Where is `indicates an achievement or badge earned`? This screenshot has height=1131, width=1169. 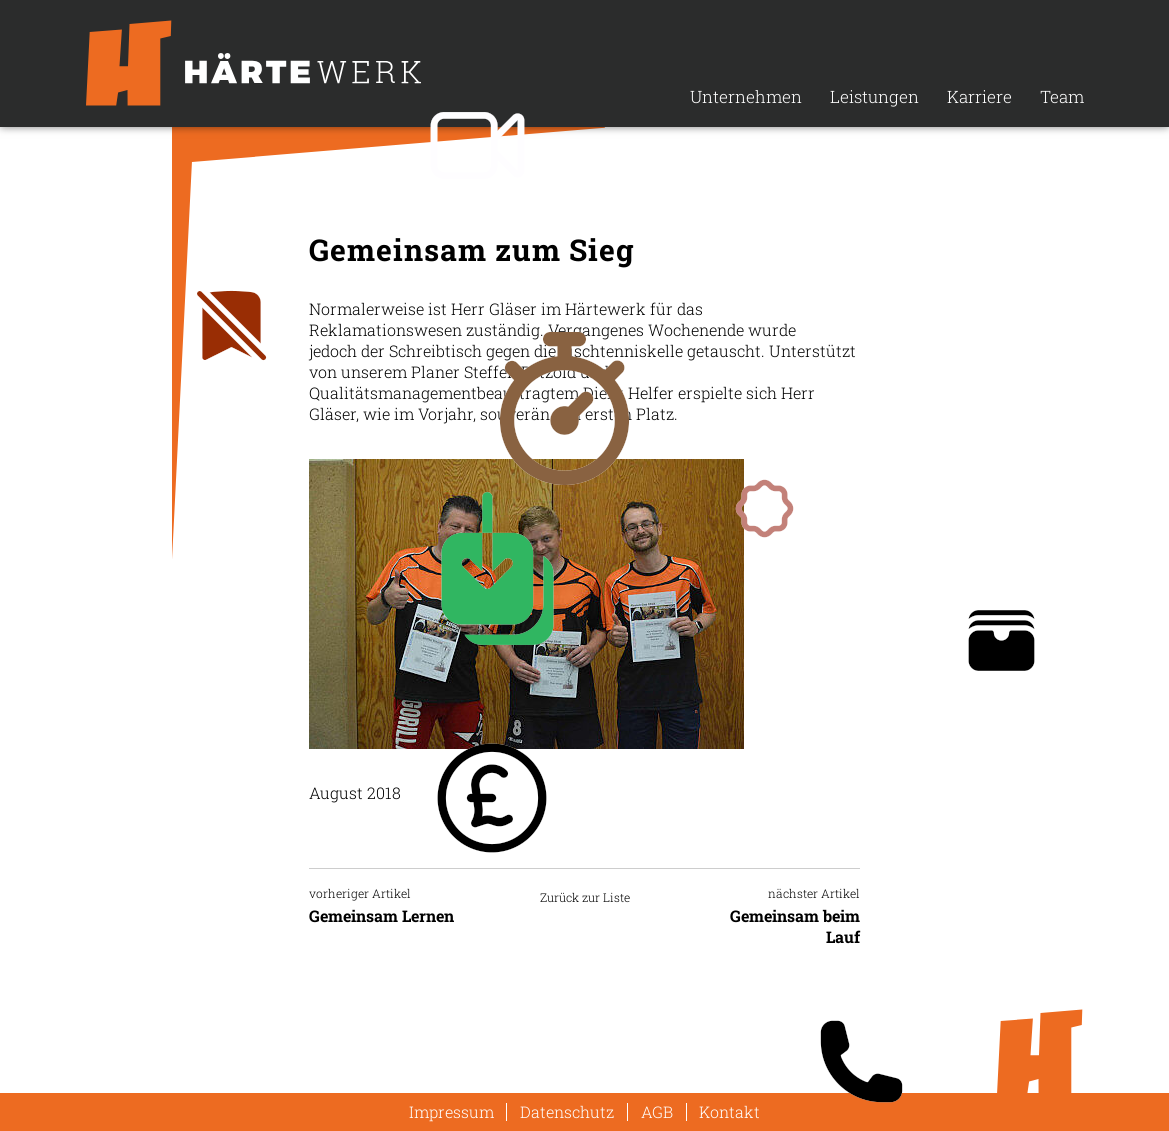 indicates an achievement or badge earned is located at coordinates (764, 508).